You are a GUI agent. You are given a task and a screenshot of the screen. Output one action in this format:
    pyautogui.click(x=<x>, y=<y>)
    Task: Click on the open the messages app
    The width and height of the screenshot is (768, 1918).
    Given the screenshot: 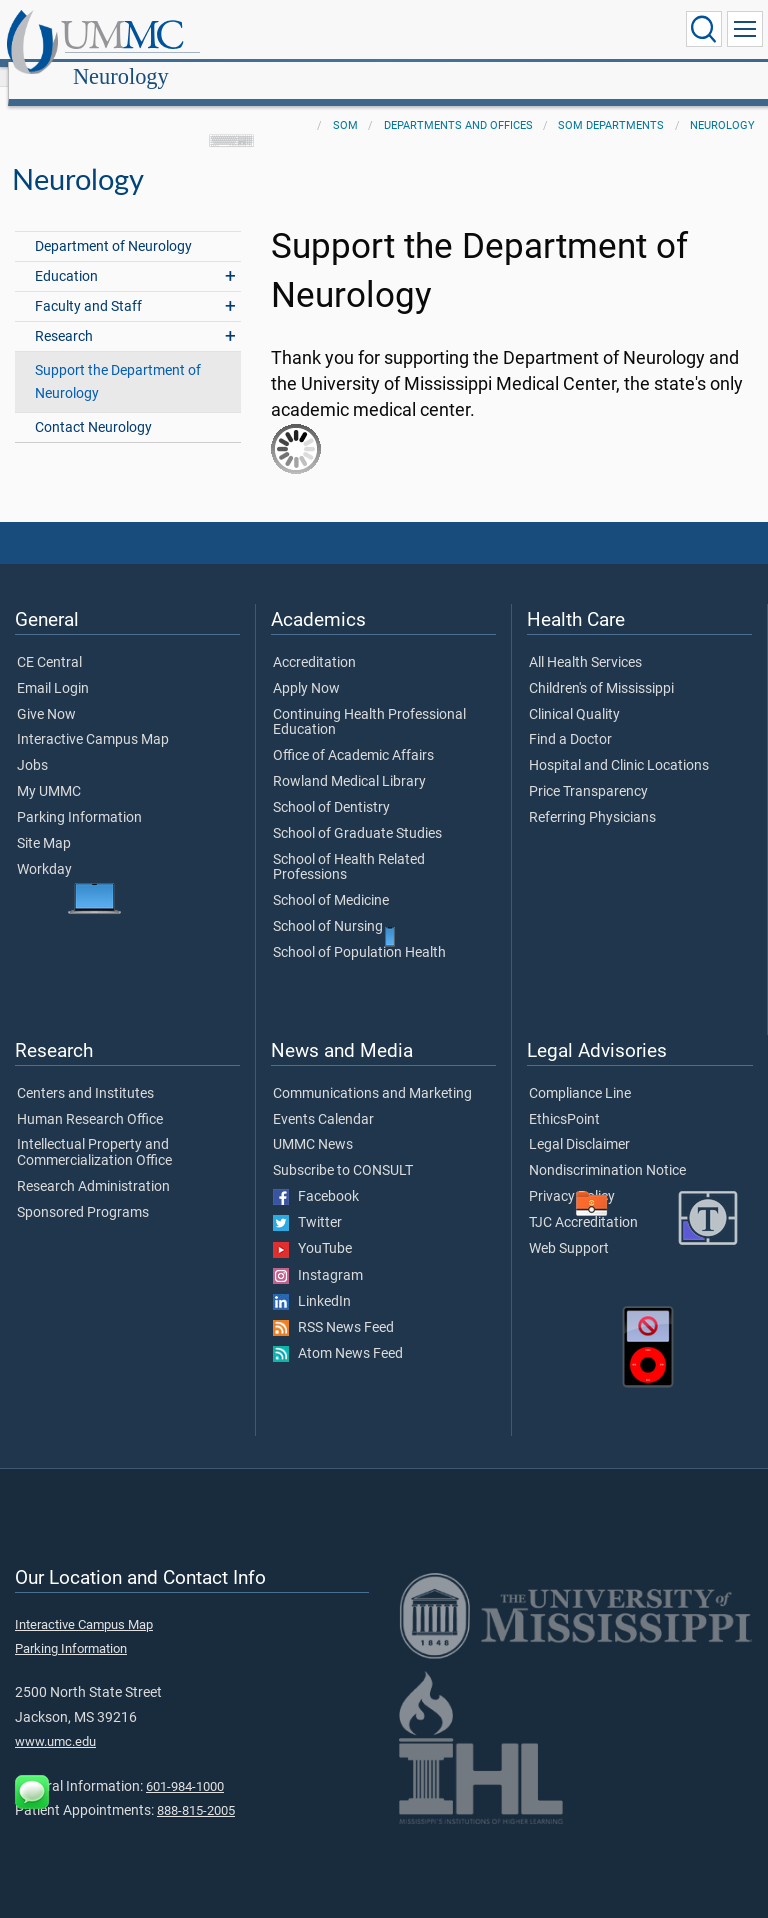 What is the action you would take?
    pyautogui.click(x=32, y=1792)
    